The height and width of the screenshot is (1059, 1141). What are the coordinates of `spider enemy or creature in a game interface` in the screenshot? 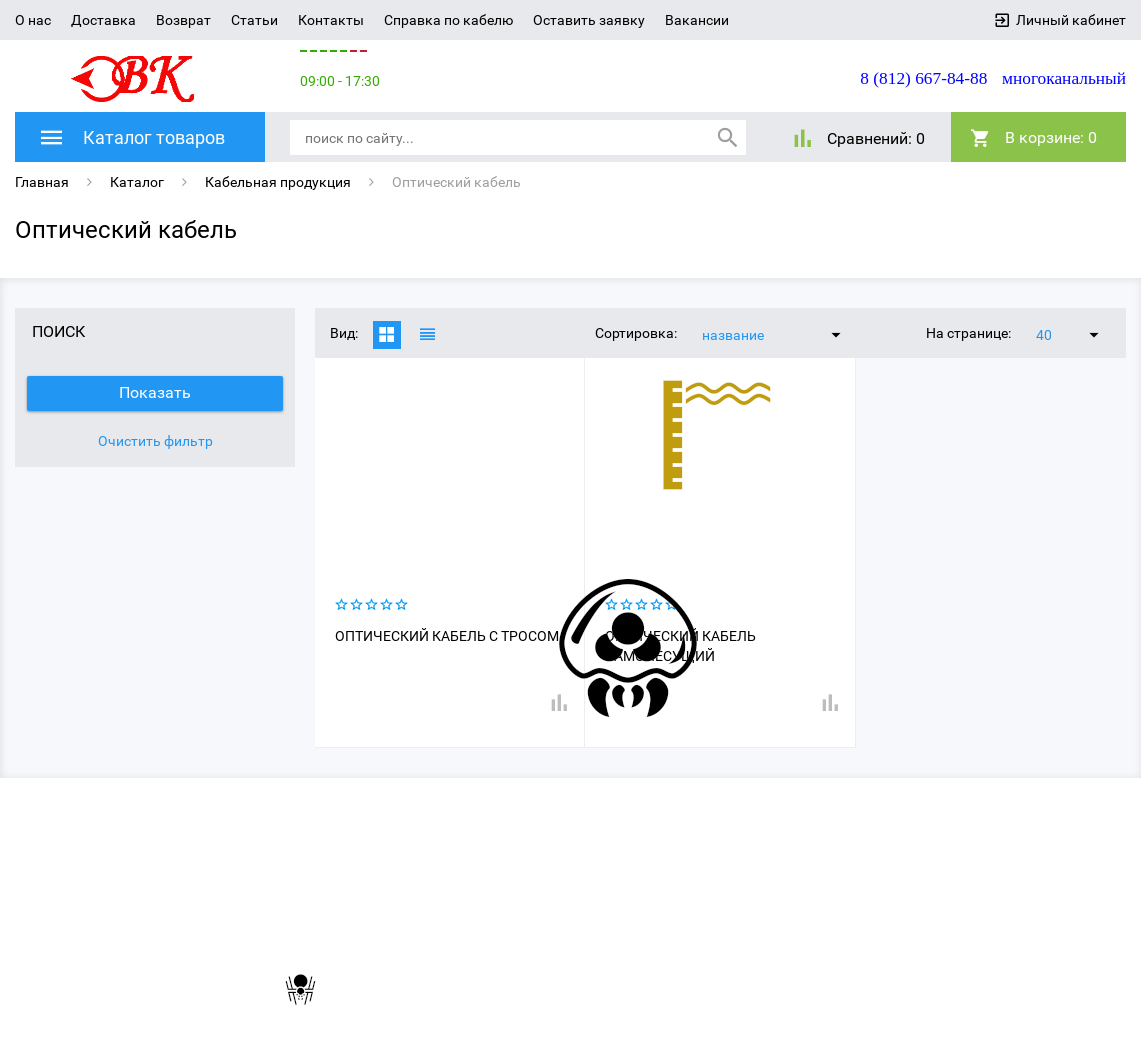 It's located at (300, 989).